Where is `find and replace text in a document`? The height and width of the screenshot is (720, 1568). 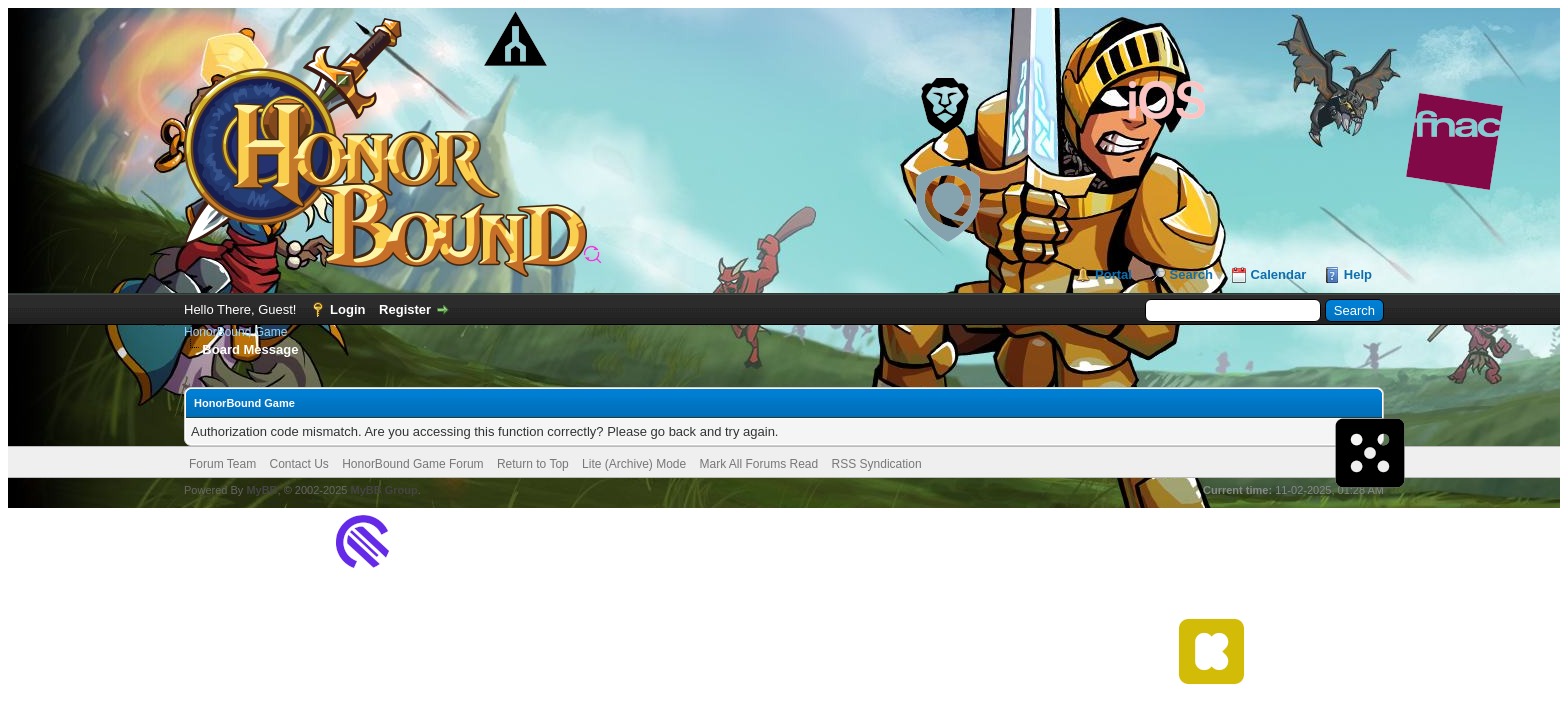 find and replace text in a document is located at coordinates (592, 254).